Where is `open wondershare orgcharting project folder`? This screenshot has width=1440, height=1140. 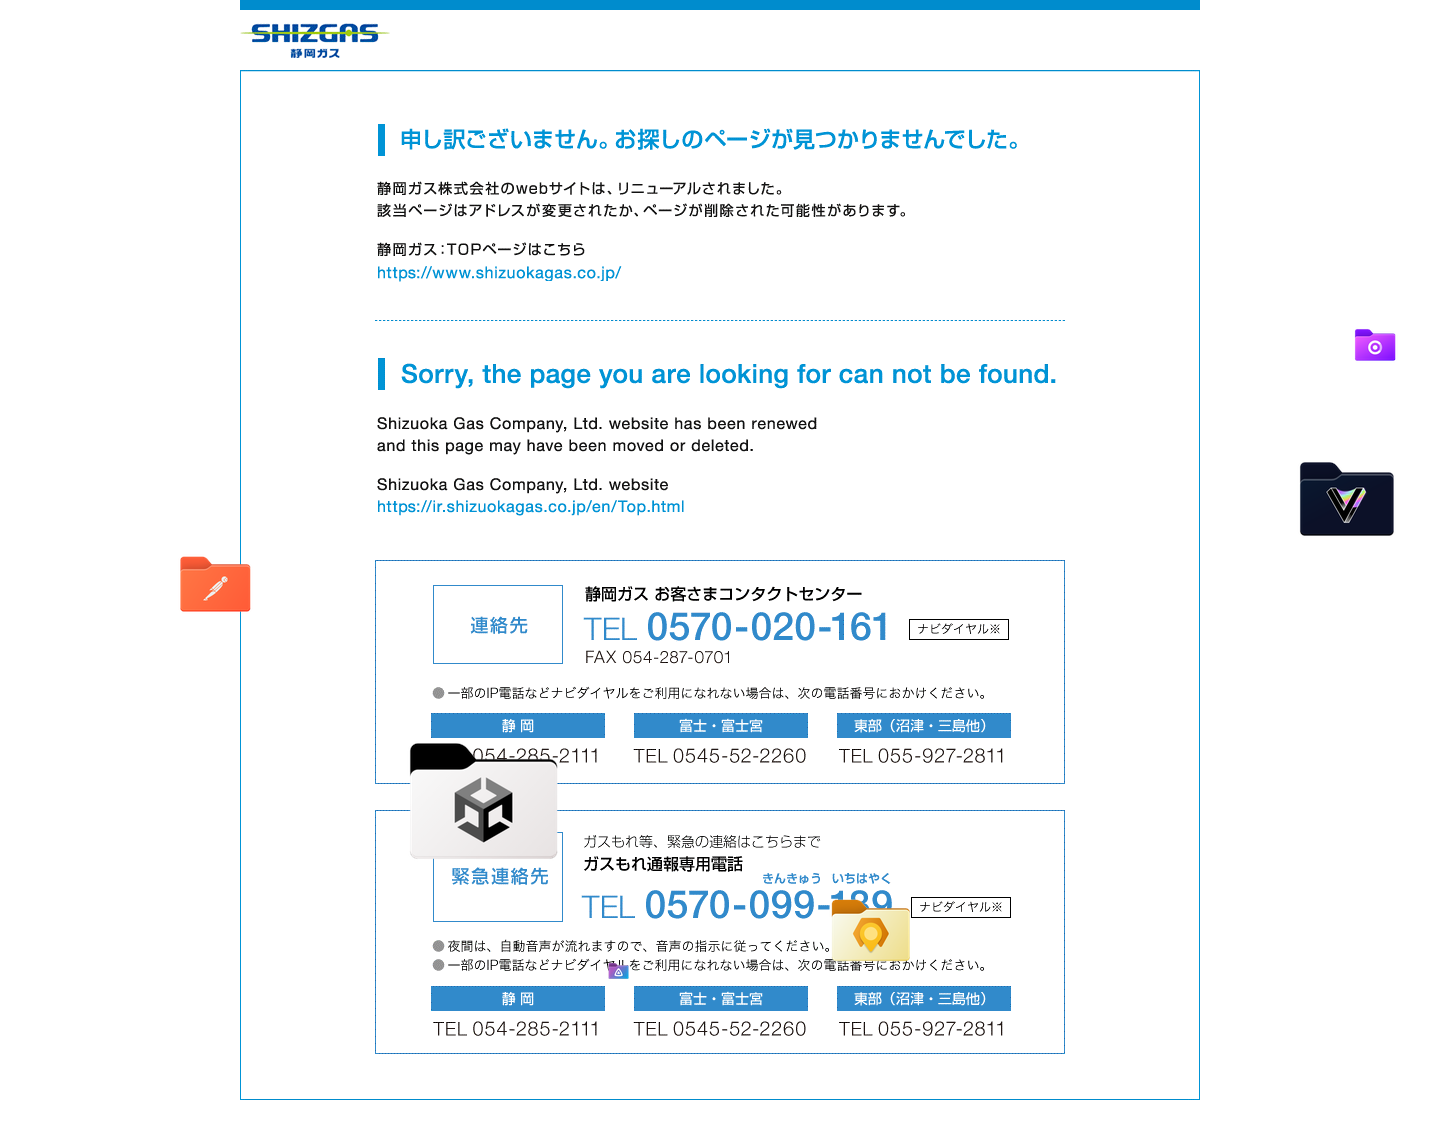
open wondershare orgcharting project folder is located at coordinates (1375, 346).